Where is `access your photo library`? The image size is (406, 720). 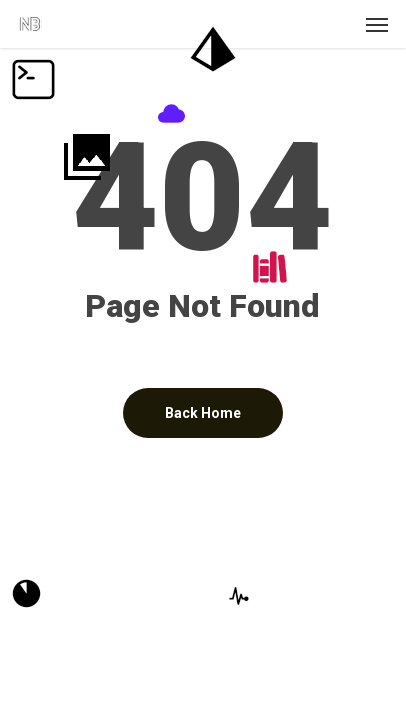
access your photo library is located at coordinates (87, 157).